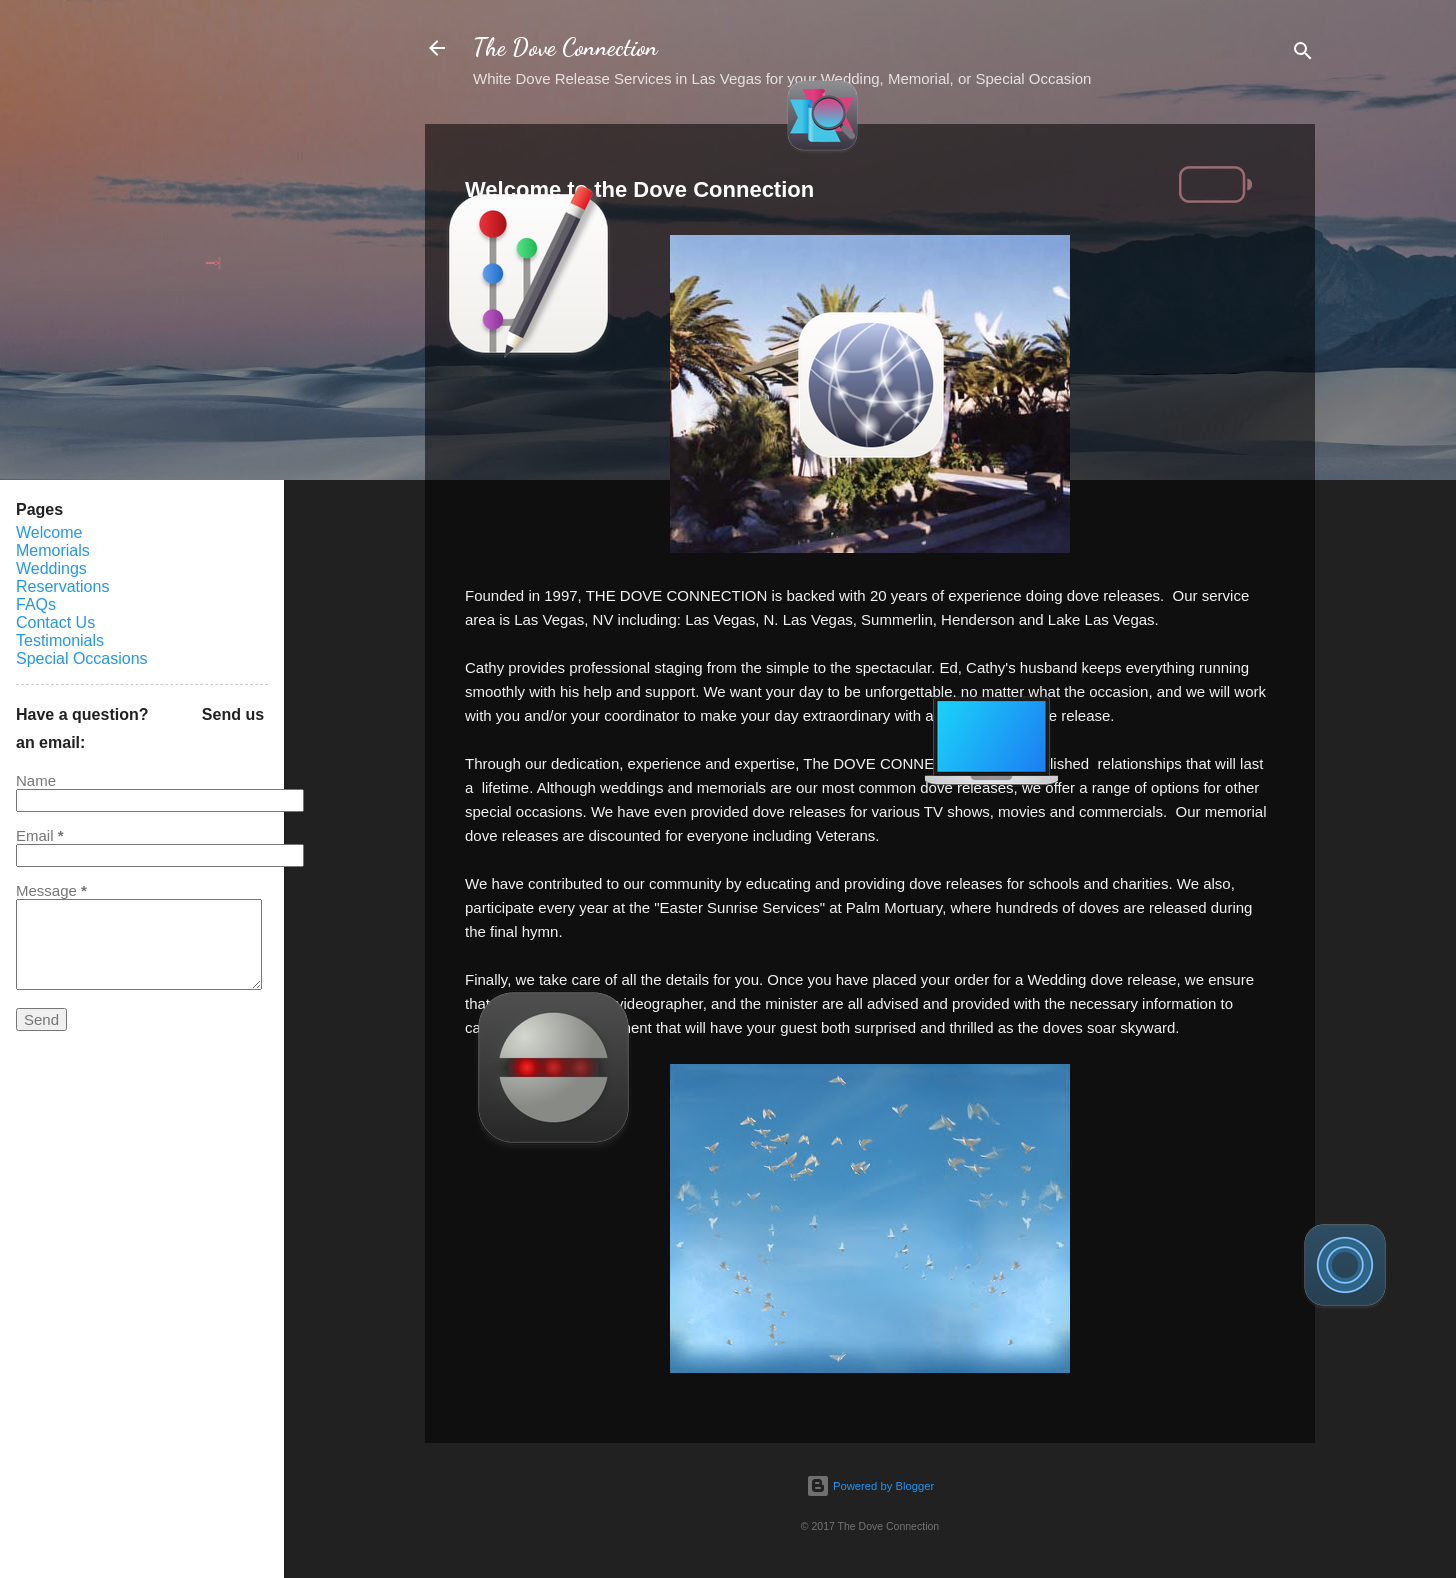  Describe the element at coordinates (528, 273) in the screenshot. I see `open commit, a git commit message editor` at that location.